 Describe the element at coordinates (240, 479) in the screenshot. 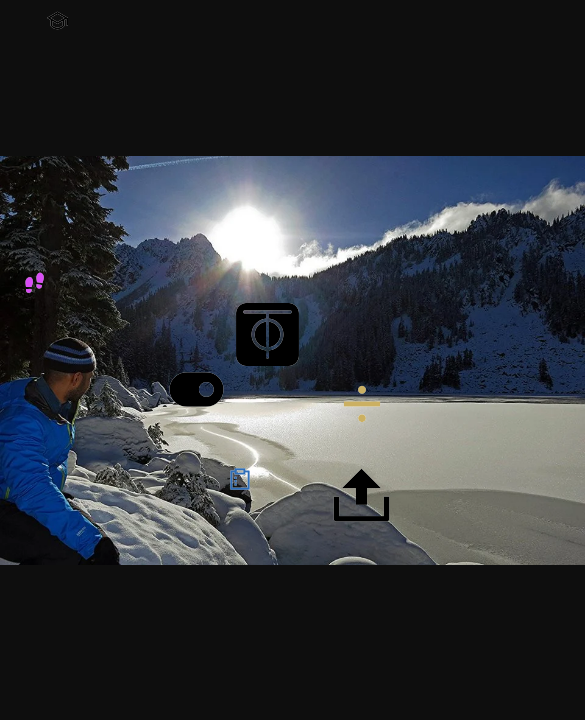

I see `access survey or feedback form` at that location.